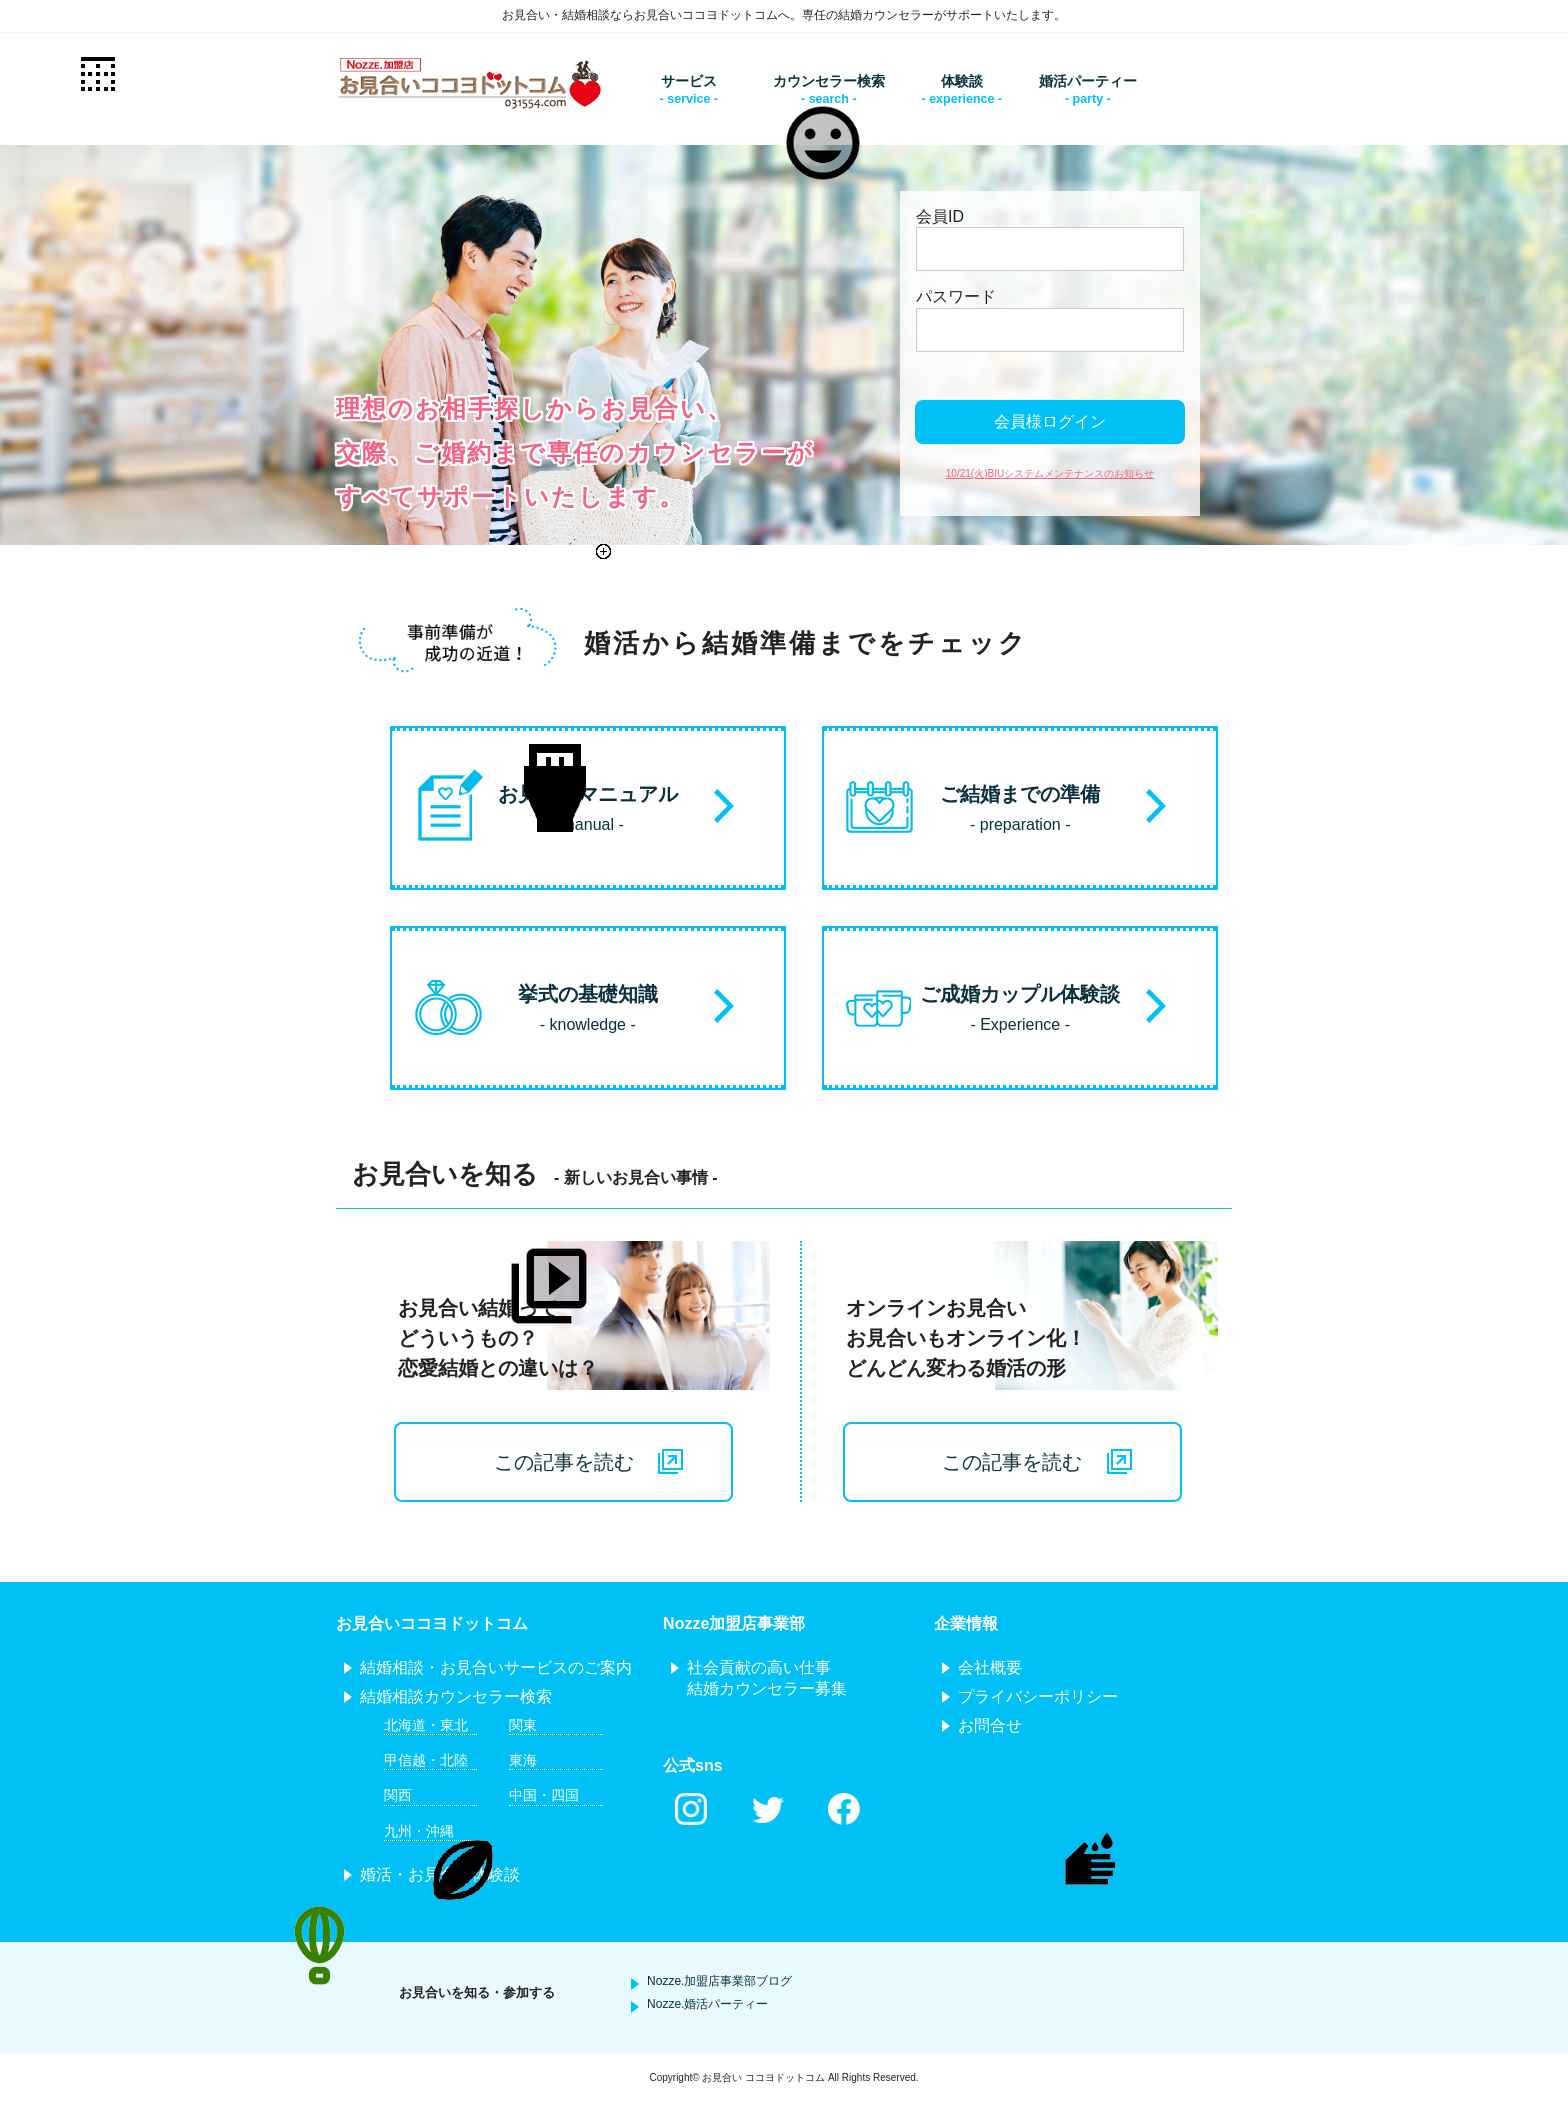  I want to click on insert an emoji or emoticon, so click(823, 143).